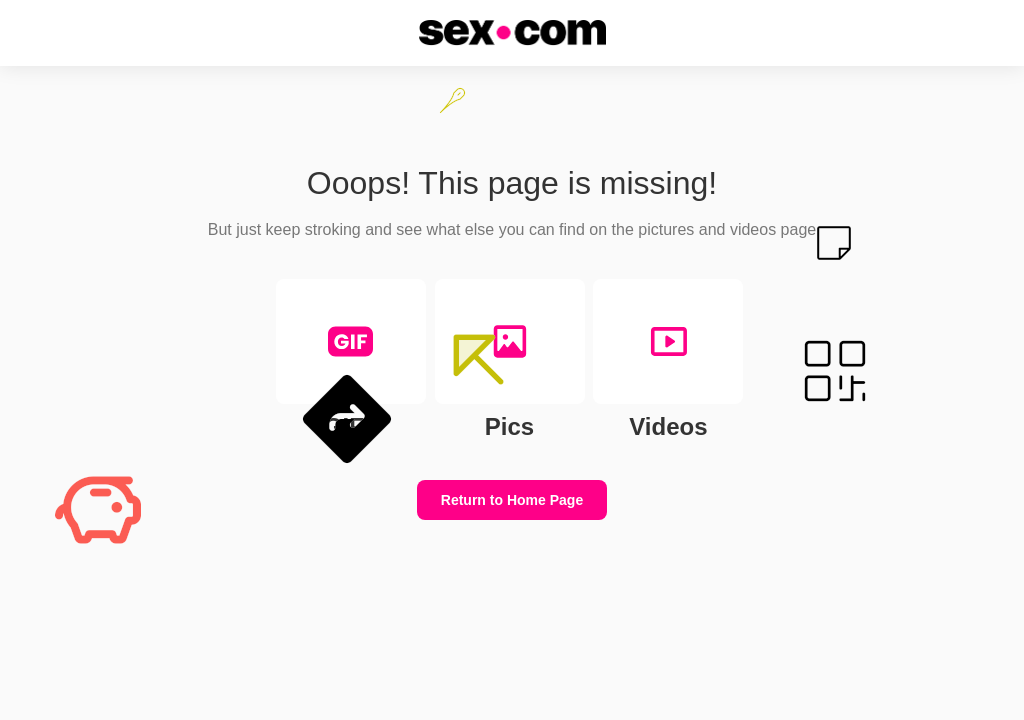 This screenshot has width=1024, height=720. What do you see at coordinates (478, 359) in the screenshot?
I see `navigate back to previous screen` at bounding box center [478, 359].